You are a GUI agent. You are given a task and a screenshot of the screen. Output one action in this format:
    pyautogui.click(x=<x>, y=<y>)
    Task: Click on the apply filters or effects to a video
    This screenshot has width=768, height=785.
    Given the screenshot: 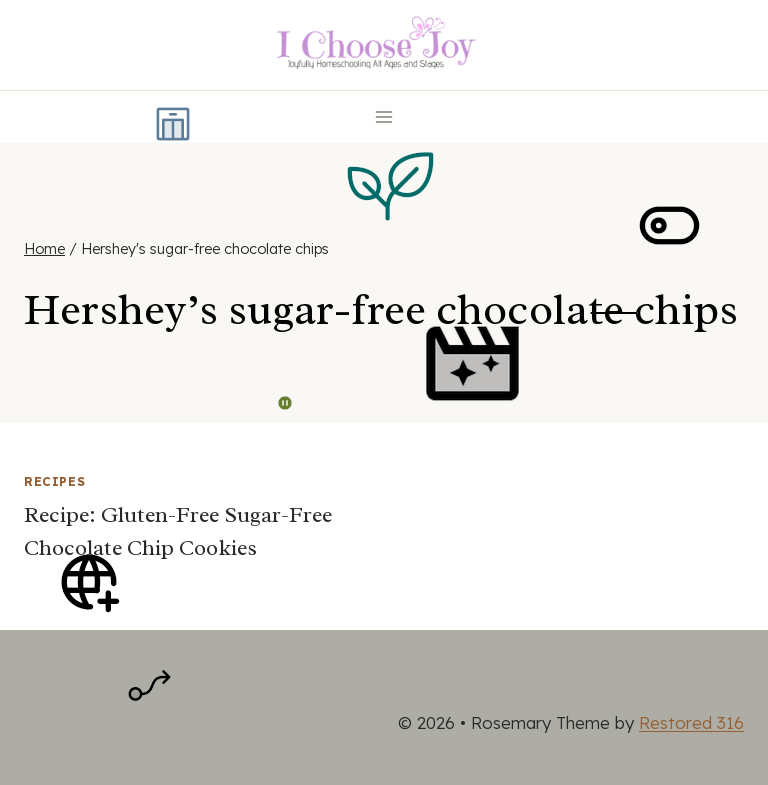 What is the action you would take?
    pyautogui.click(x=472, y=363)
    